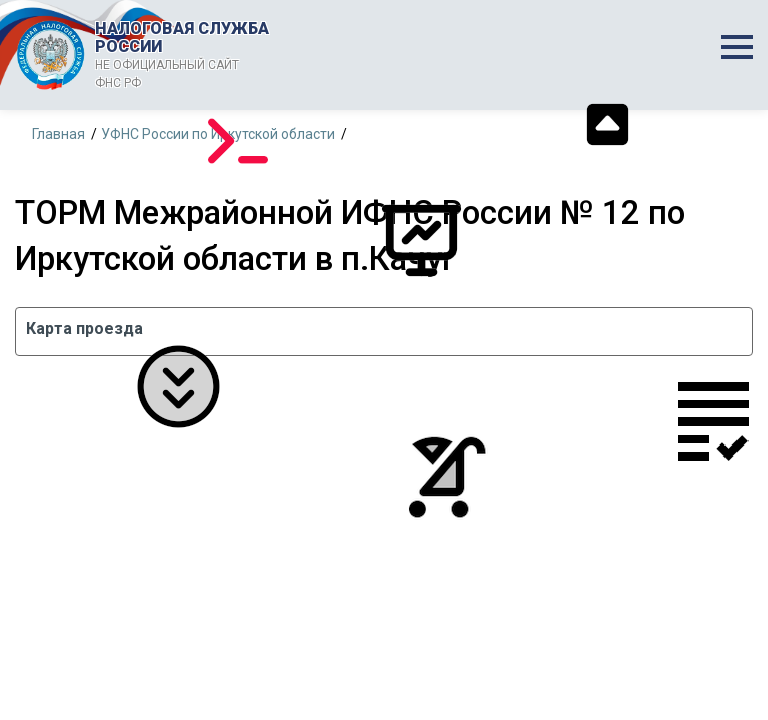 The width and height of the screenshot is (768, 720). Describe the element at coordinates (443, 475) in the screenshot. I see `find stroller-friendly or family amenities` at that location.